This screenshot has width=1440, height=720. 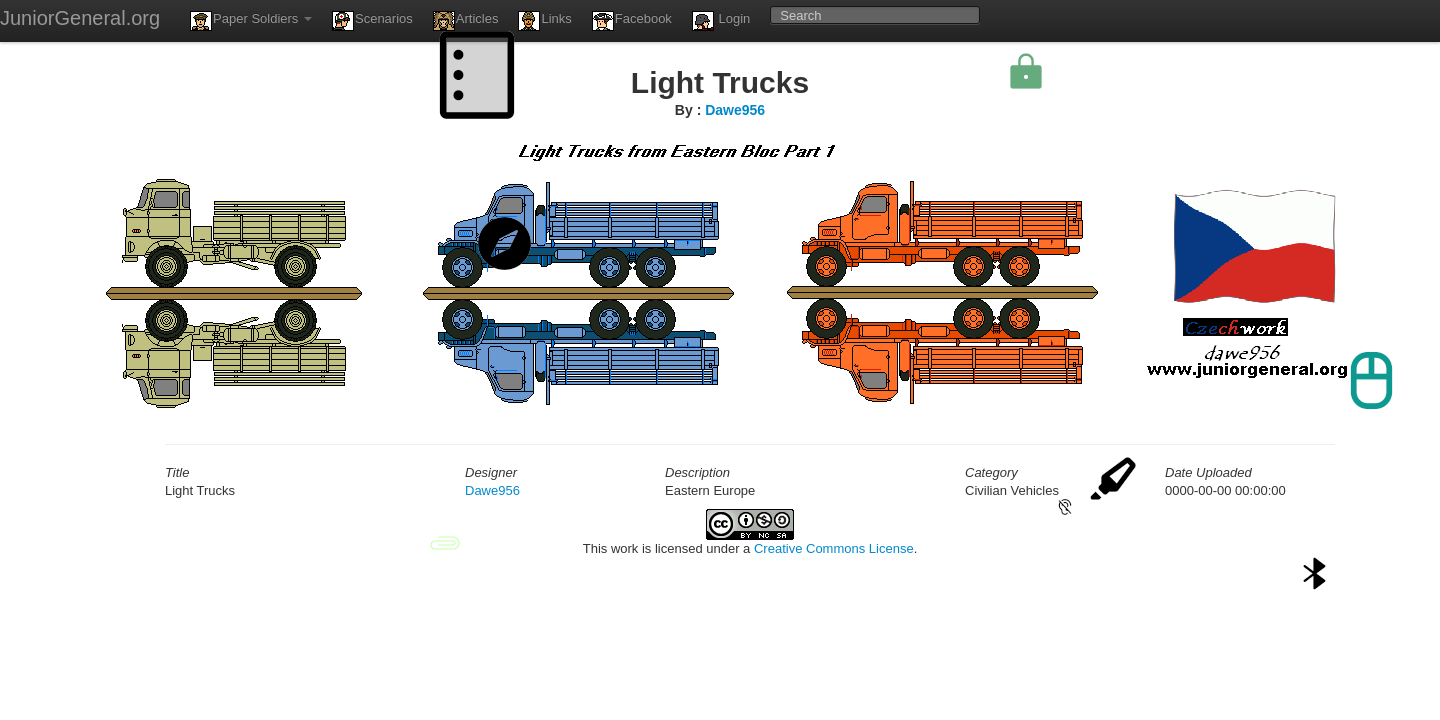 What do you see at coordinates (1114, 478) in the screenshot?
I see `highlight or mark up text` at bounding box center [1114, 478].